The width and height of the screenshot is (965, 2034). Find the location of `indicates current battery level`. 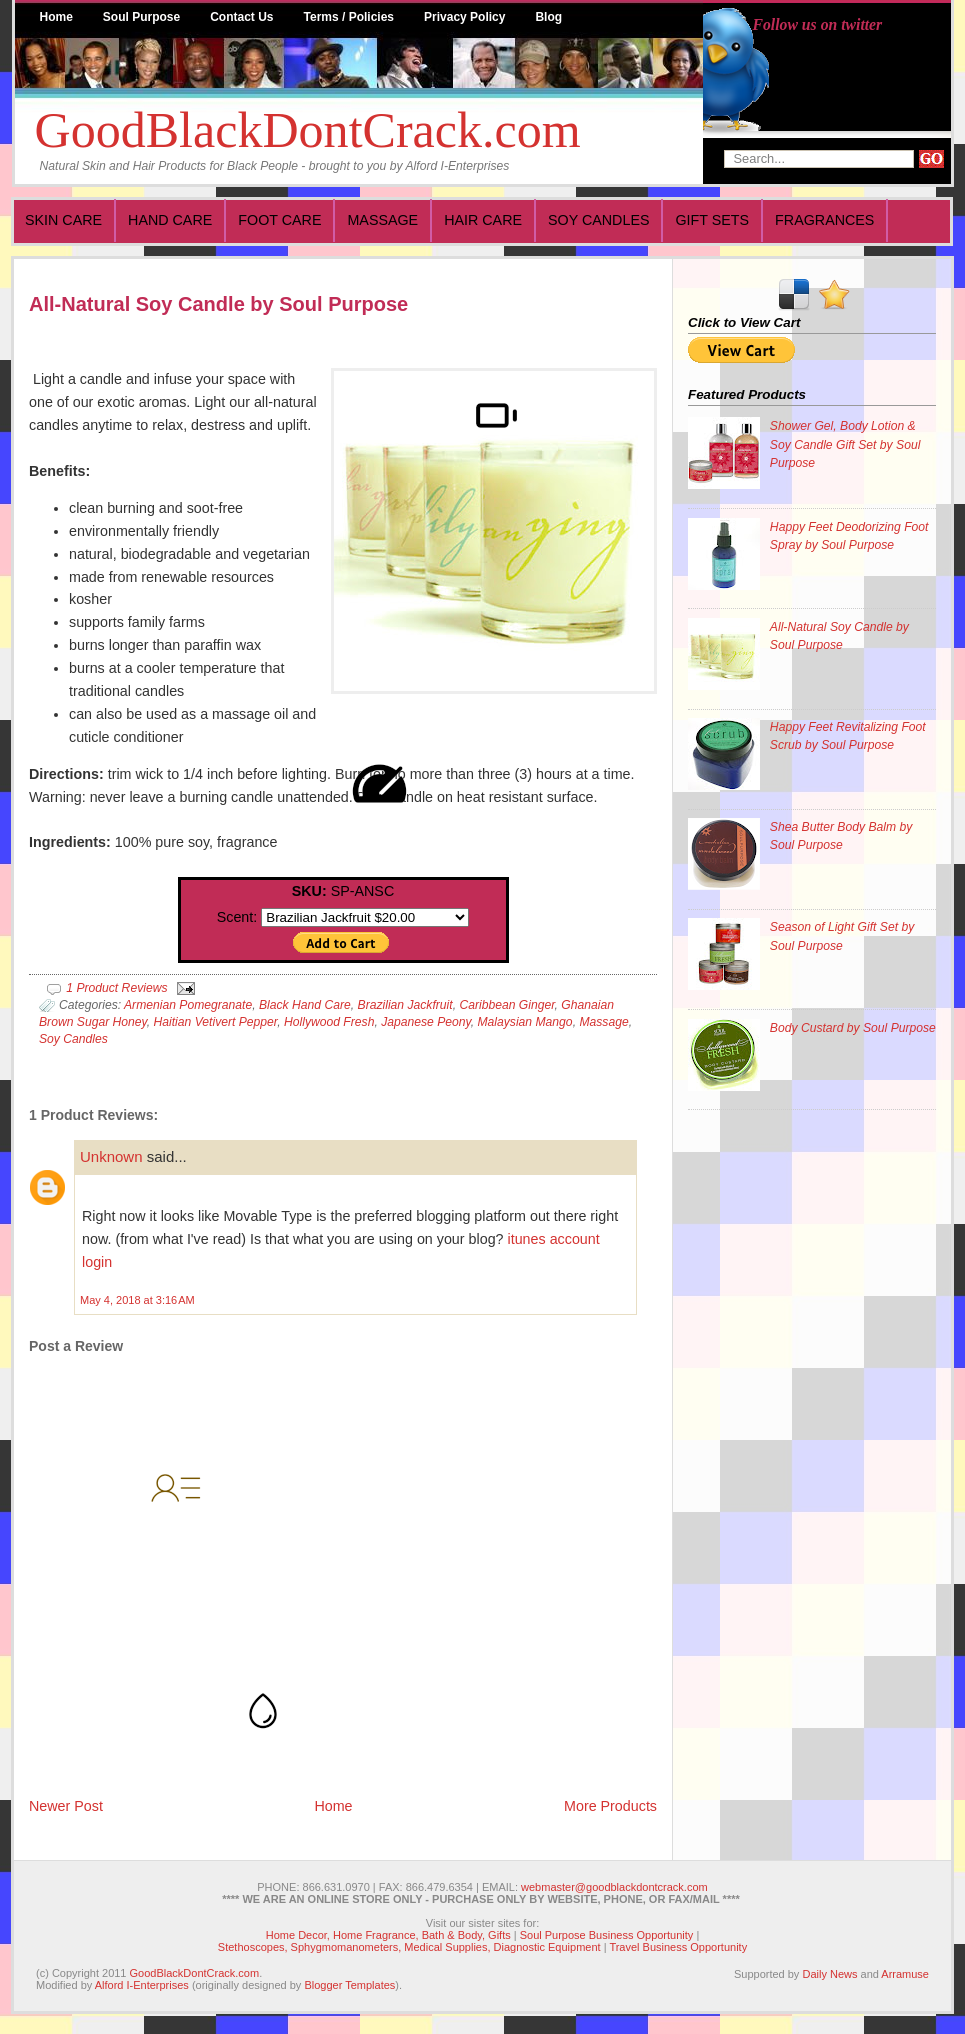

indicates current battery level is located at coordinates (496, 415).